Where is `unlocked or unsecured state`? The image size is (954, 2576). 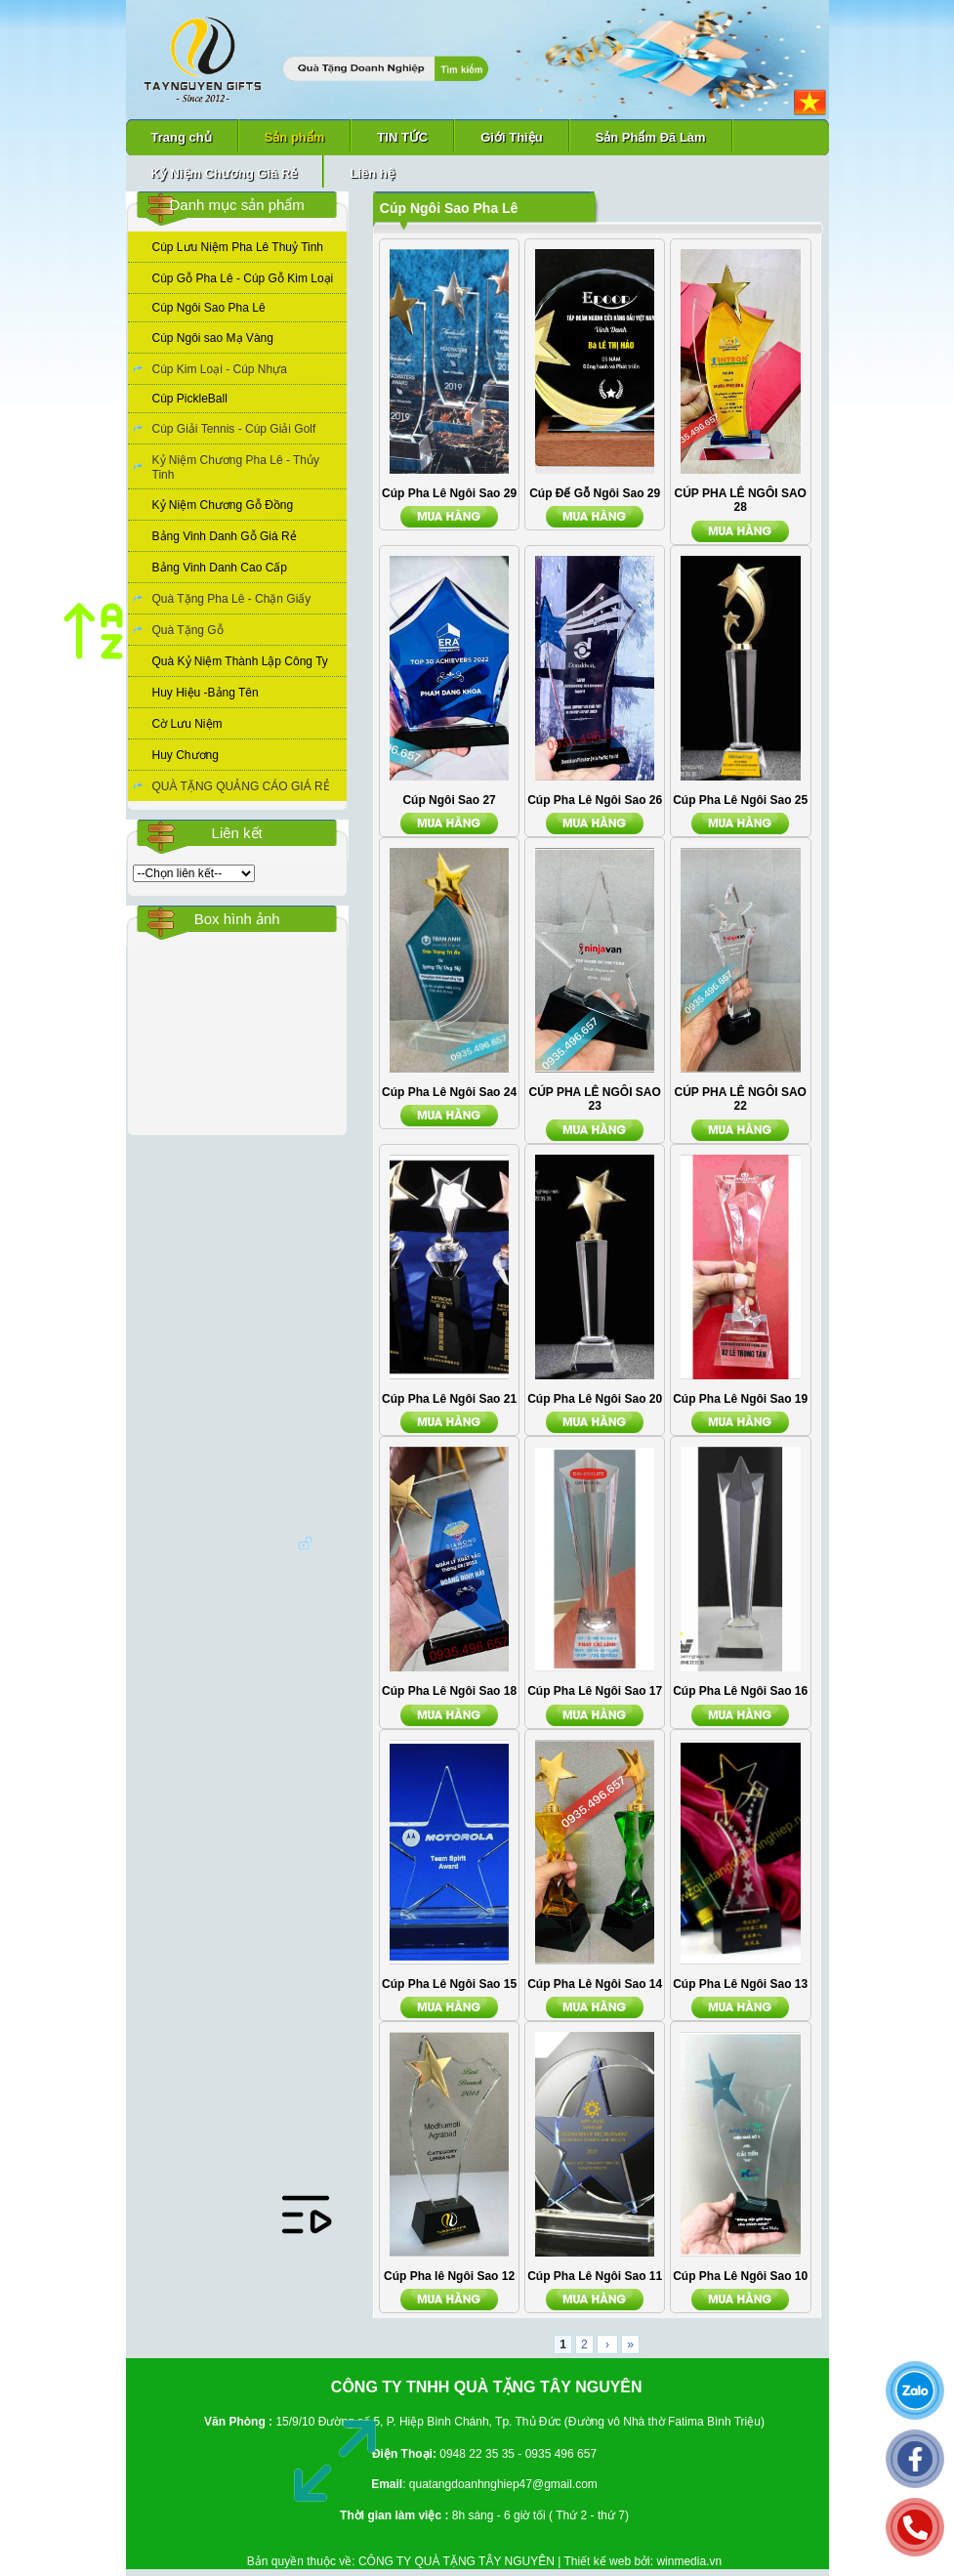 unlocked or unsecured state is located at coordinates (305, 1542).